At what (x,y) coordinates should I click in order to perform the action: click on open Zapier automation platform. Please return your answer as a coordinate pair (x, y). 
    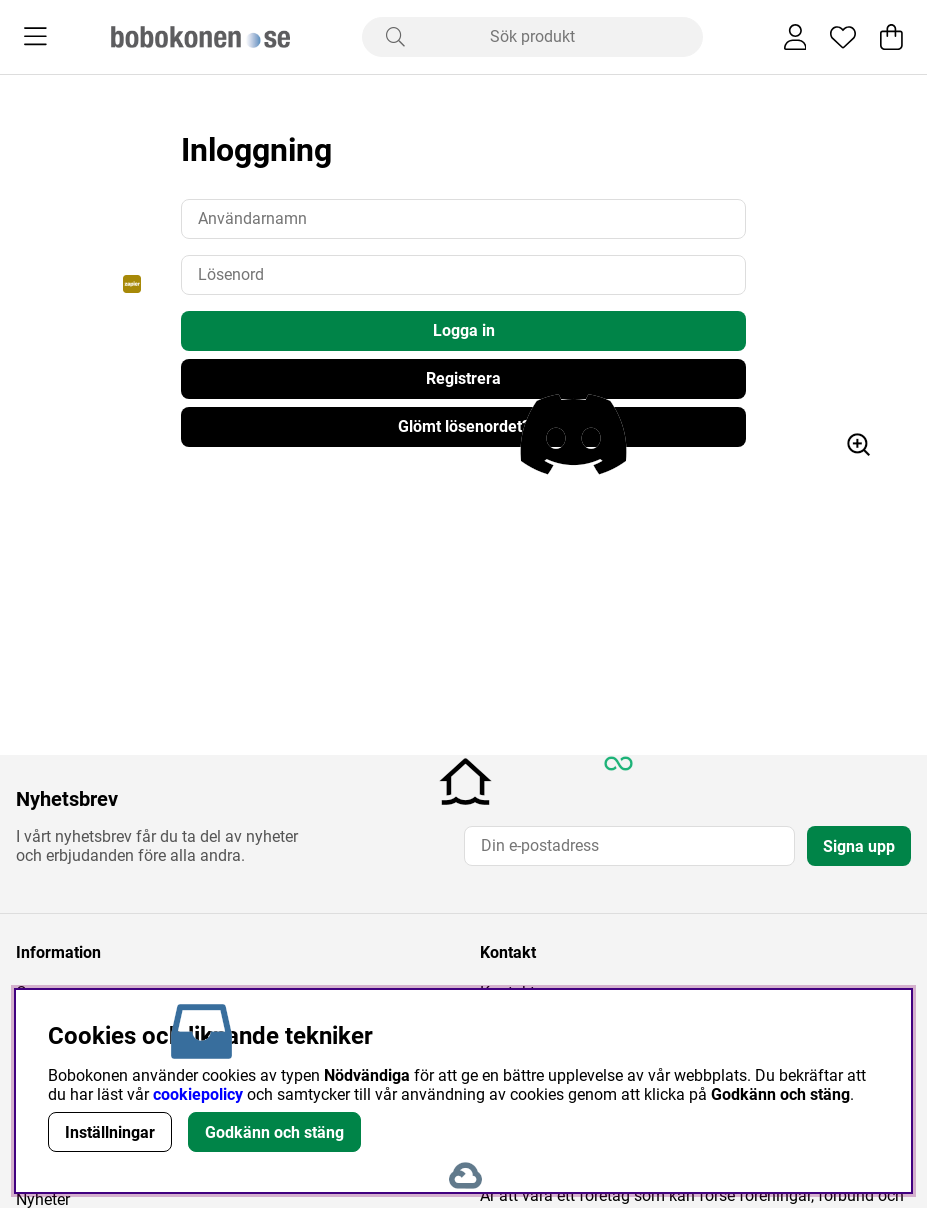
    Looking at the image, I should click on (132, 284).